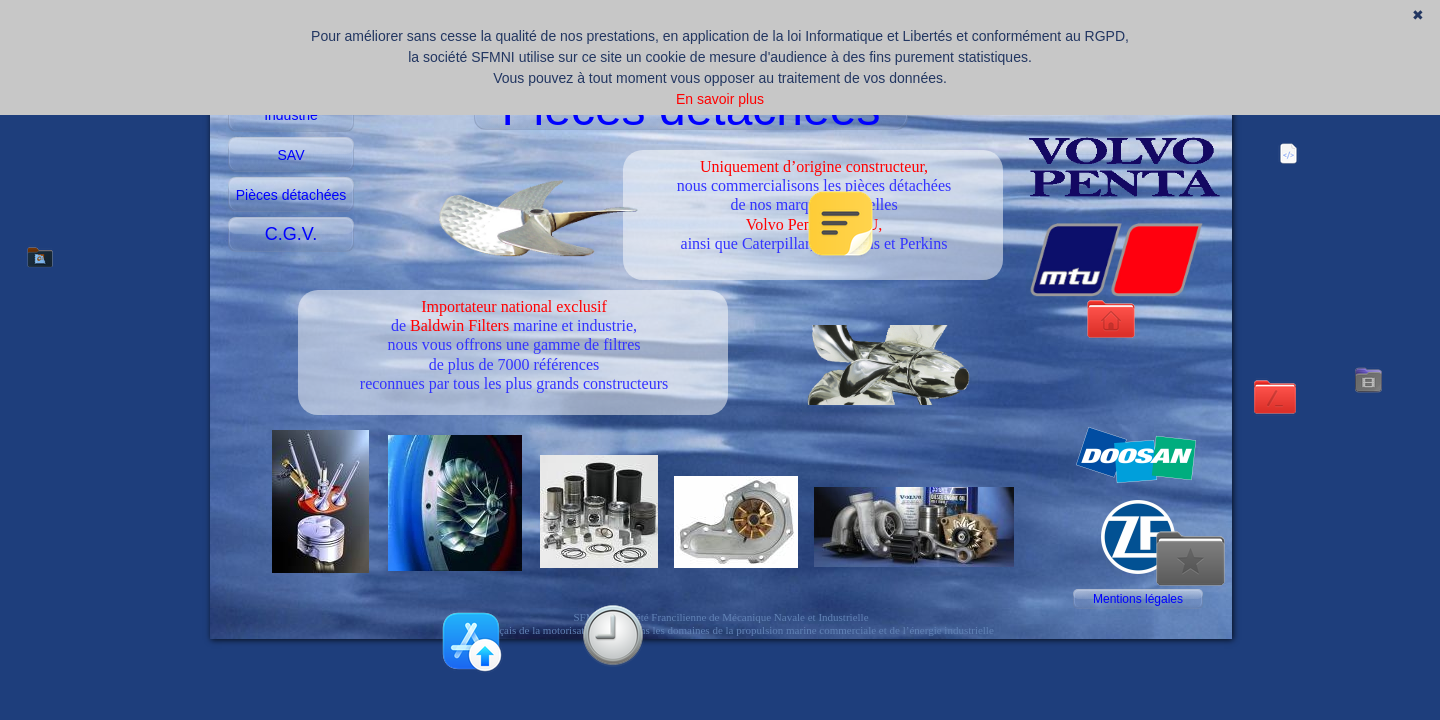 The image size is (1440, 720). What do you see at coordinates (1288, 153) in the screenshot?
I see `an HTML or code file type indicator` at bounding box center [1288, 153].